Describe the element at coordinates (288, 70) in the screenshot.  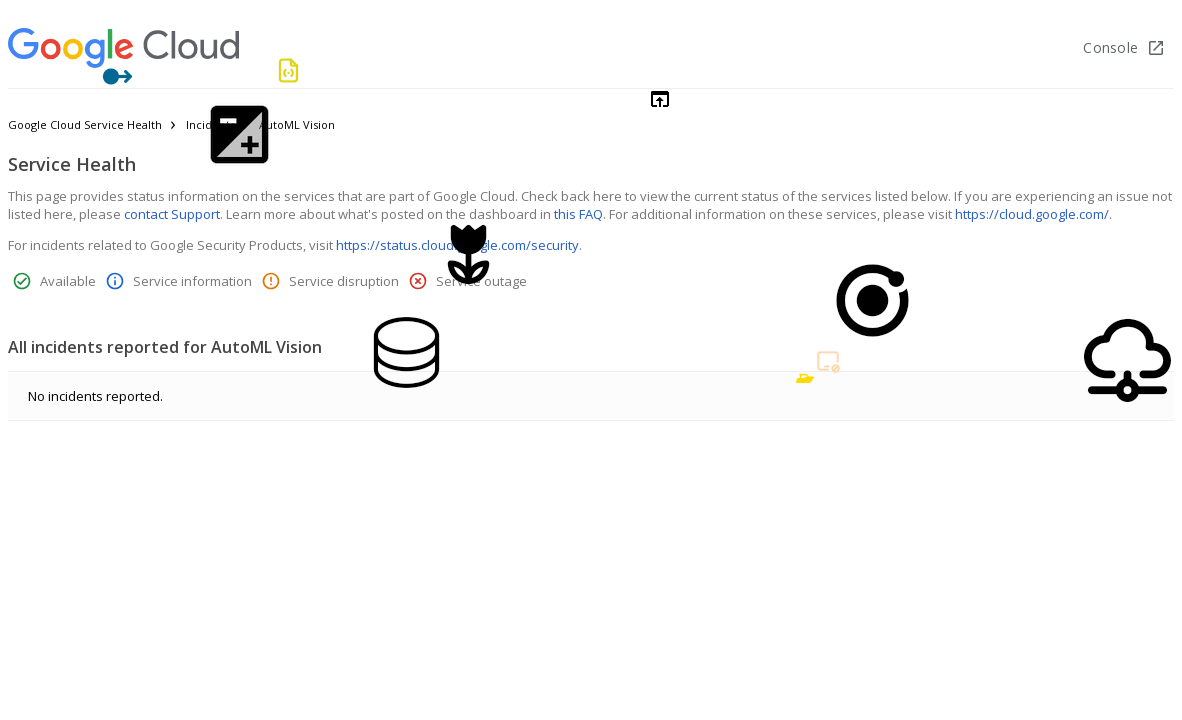
I see `access a file with wireless or signal data` at that location.